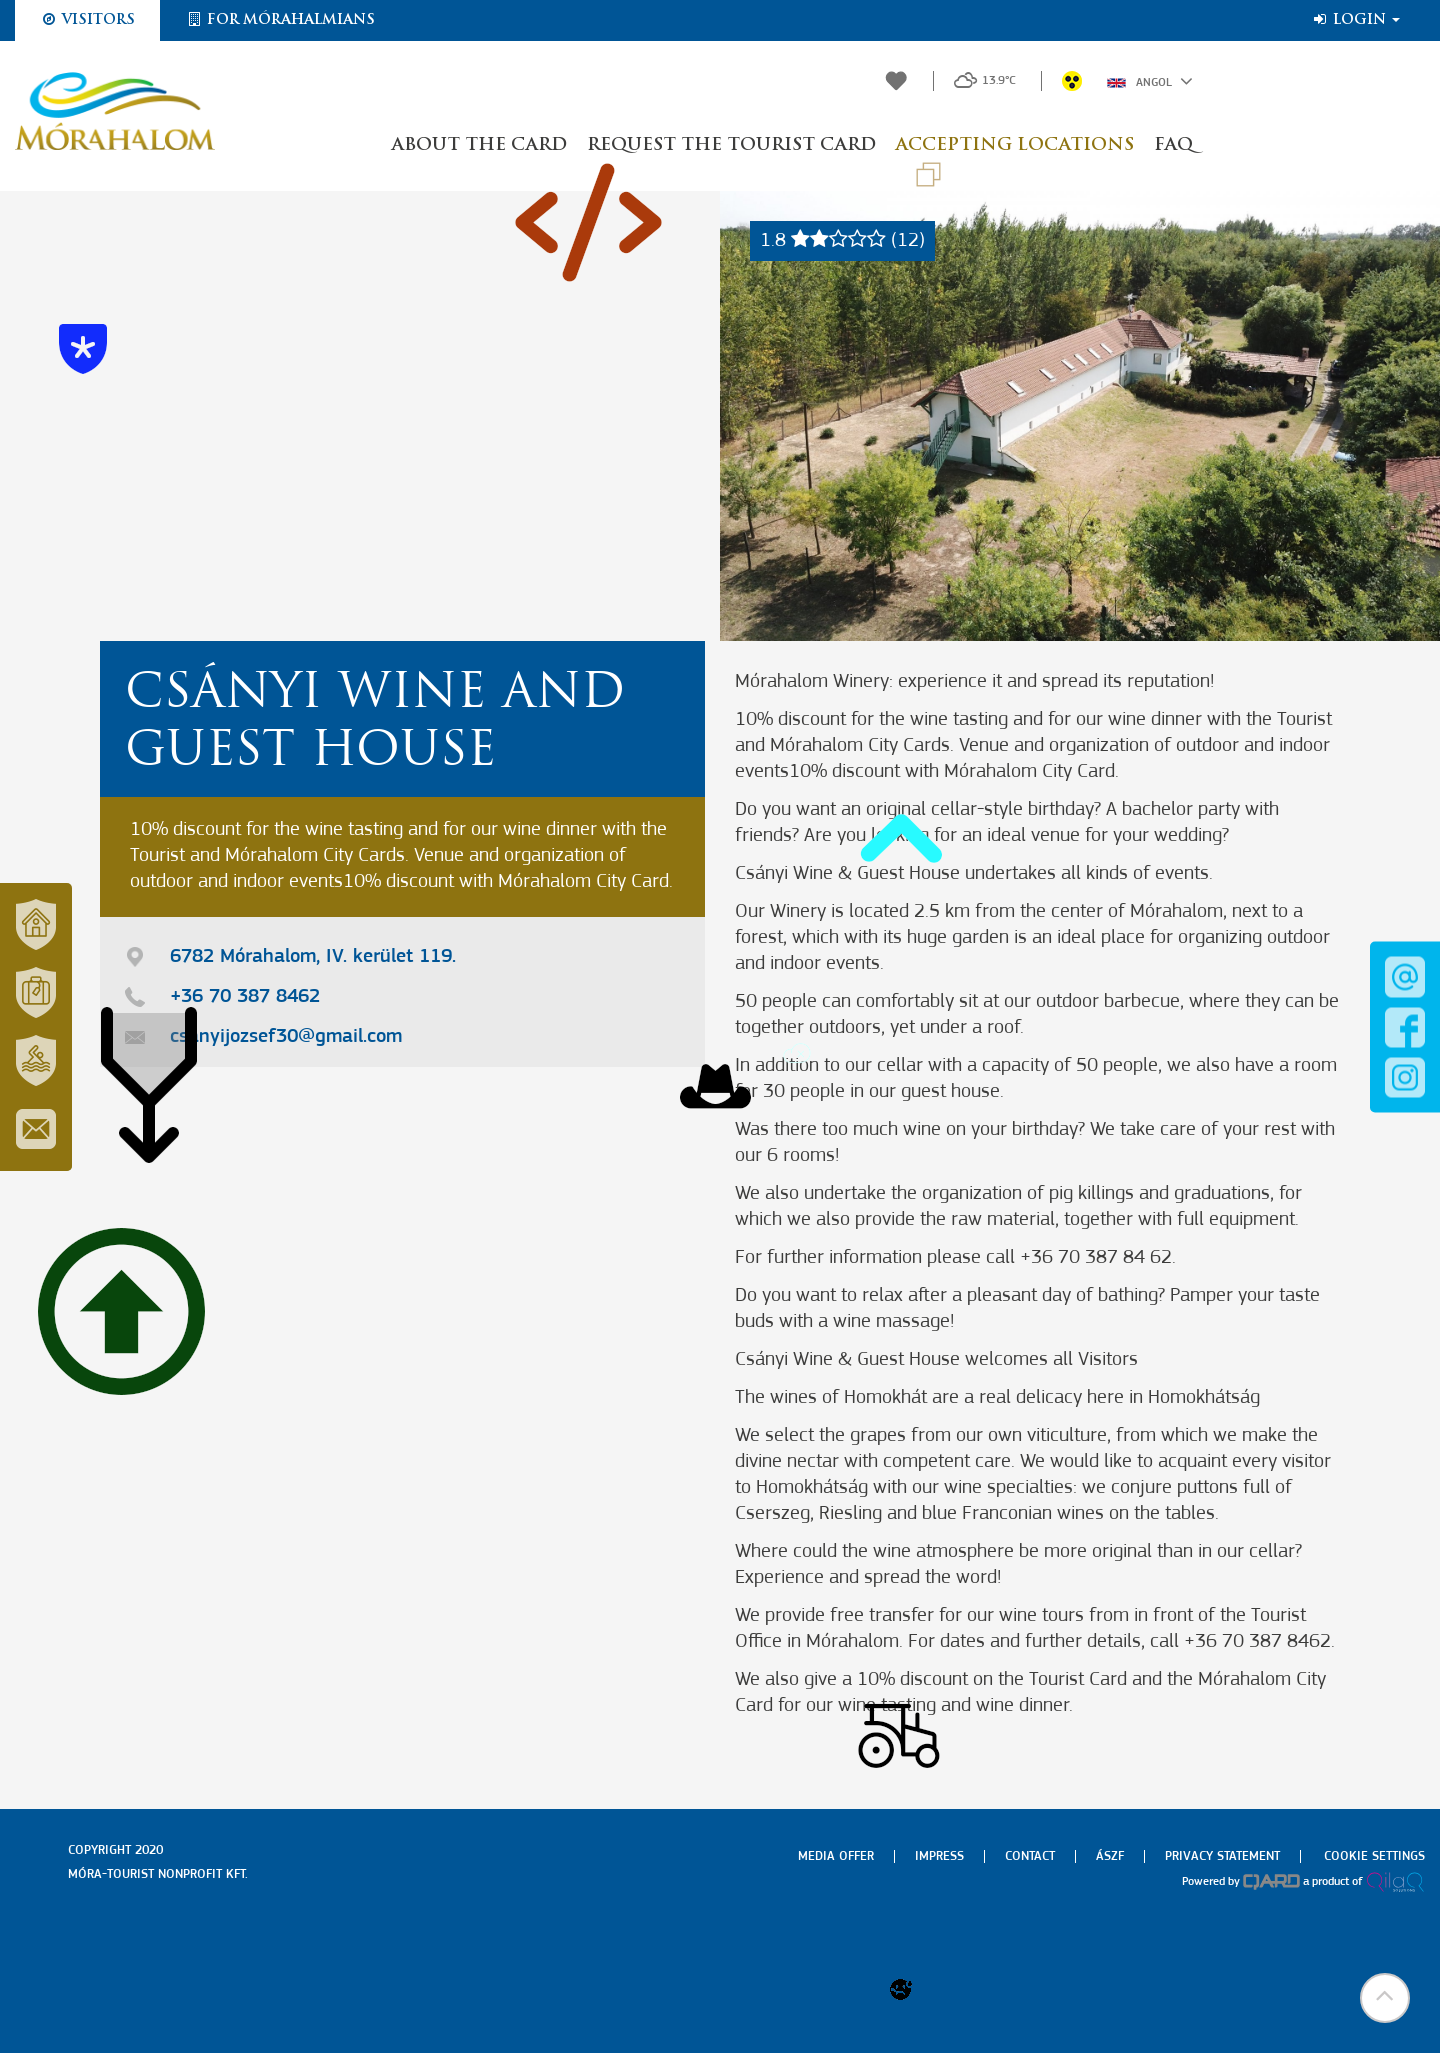 The image size is (1440, 2053). What do you see at coordinates (928, 174) in the screenshot?
I see `copy to clipboard` at bounding box center [928, 174].